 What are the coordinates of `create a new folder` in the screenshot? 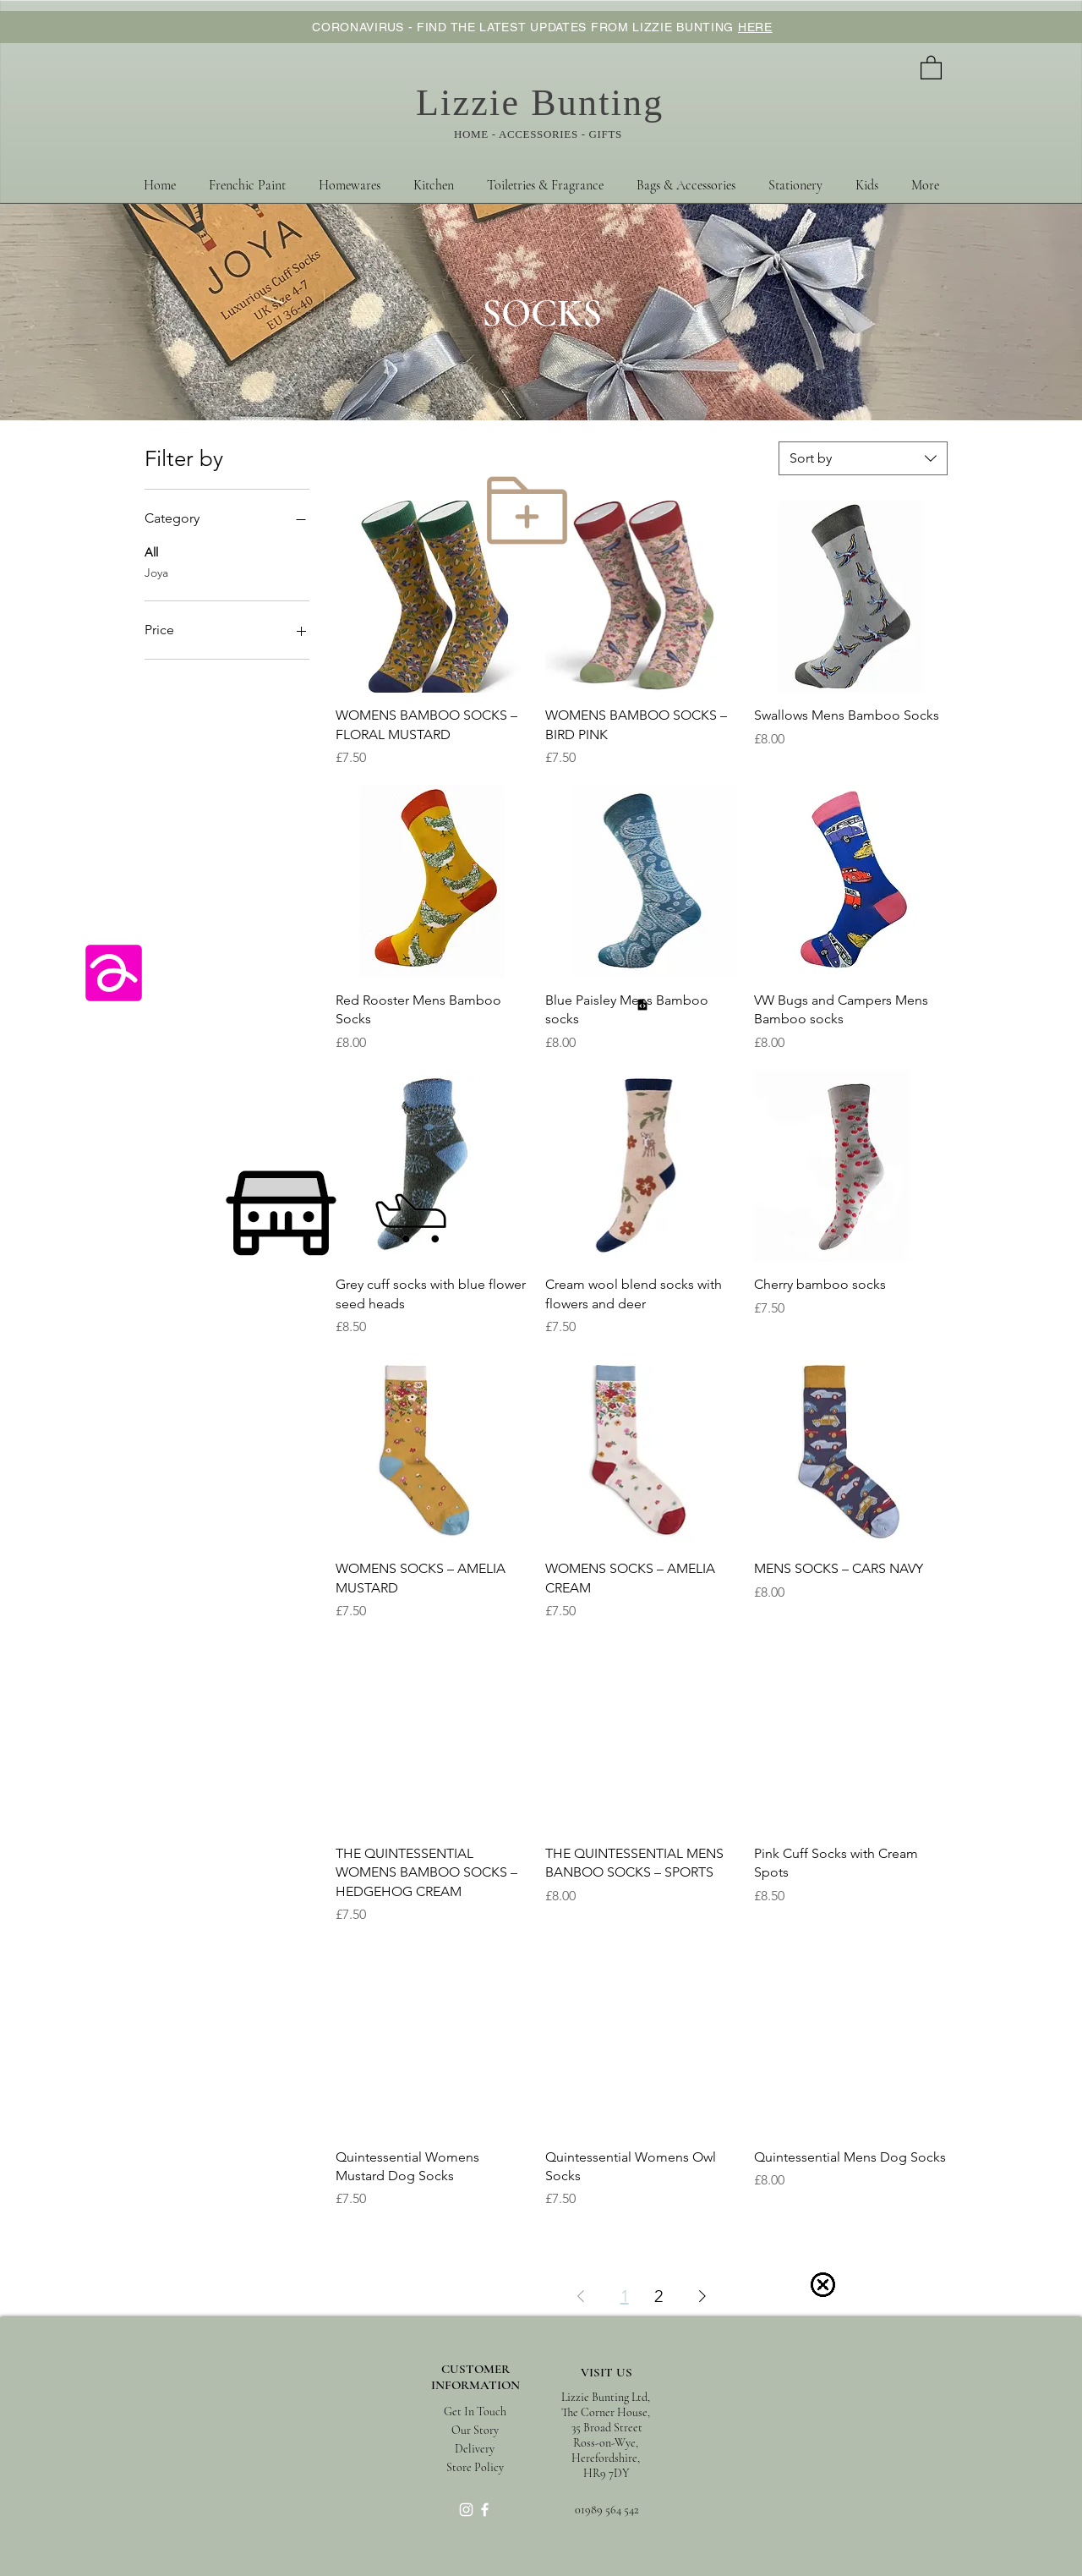 It's located at (527, 510).